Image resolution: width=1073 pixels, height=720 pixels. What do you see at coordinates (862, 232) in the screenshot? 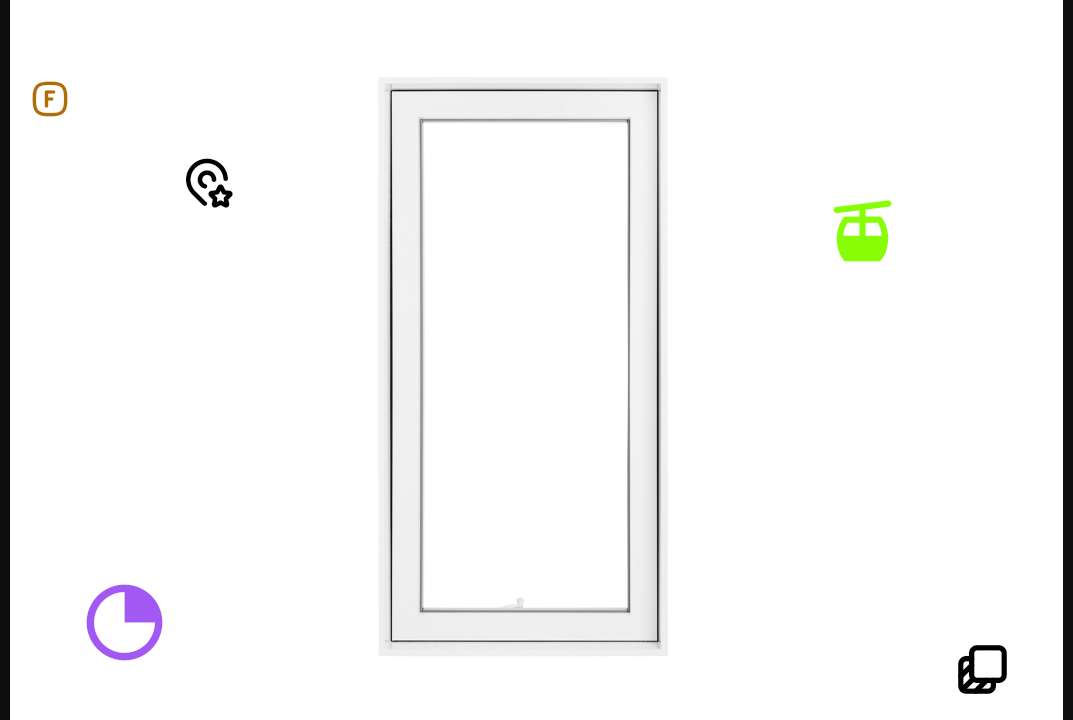
I see `access ski lift or cable car information` at bounding box center [862, 232].